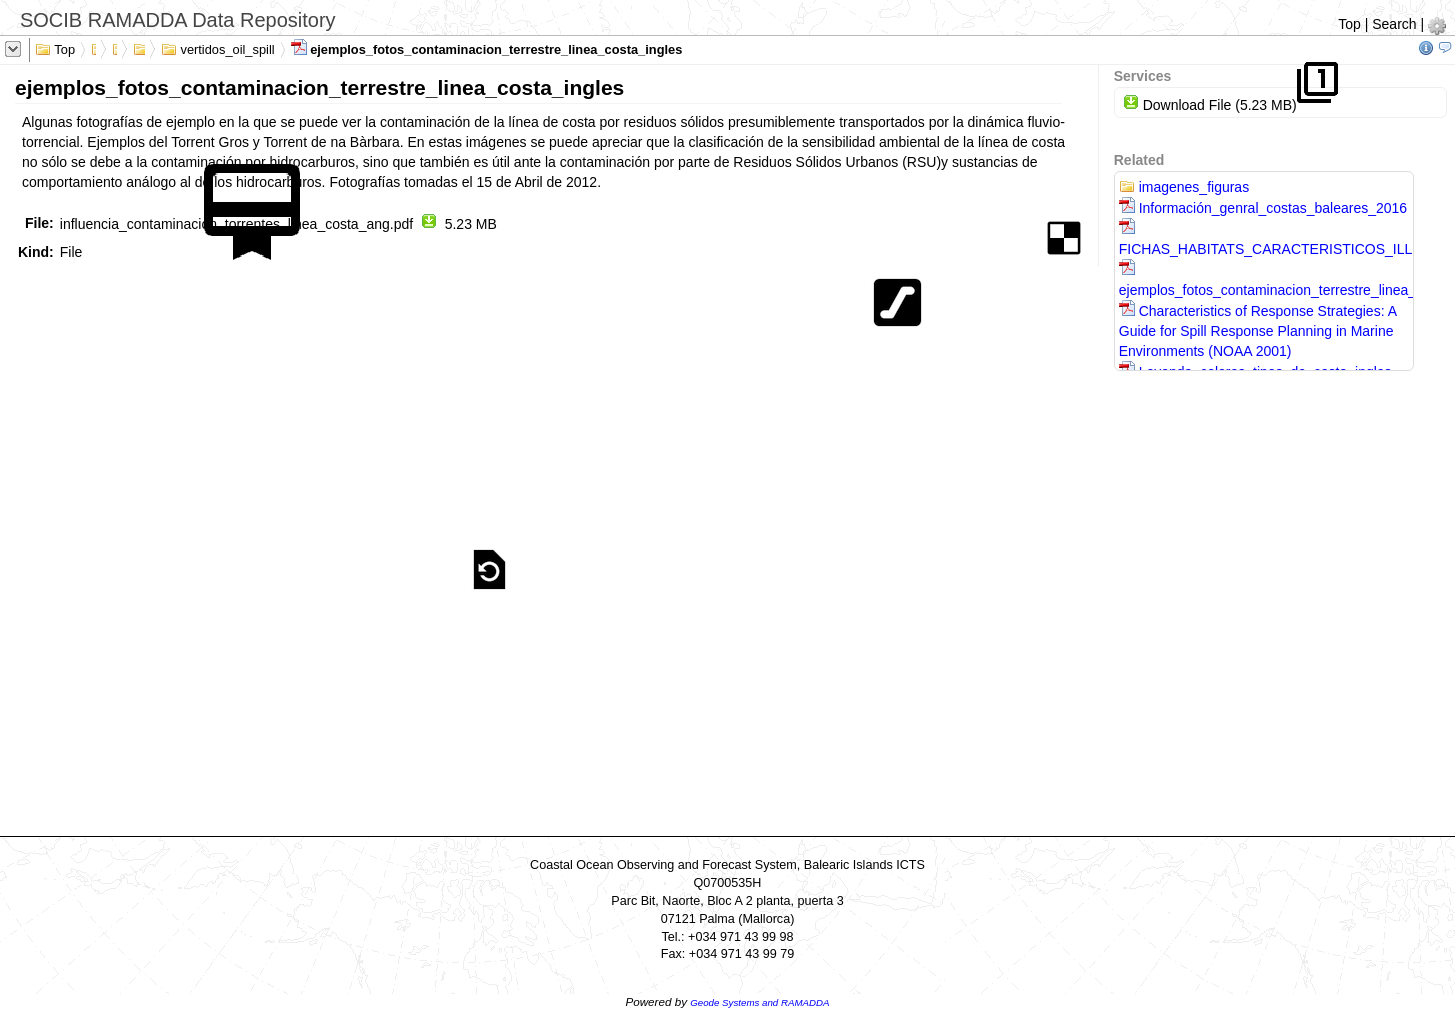 This screenshot has width=1455, height=1021. What do you see at coordinates (897, 302) in the screenshot?
I see `indicates escalator access nearby` at bounding box center [897, 302].